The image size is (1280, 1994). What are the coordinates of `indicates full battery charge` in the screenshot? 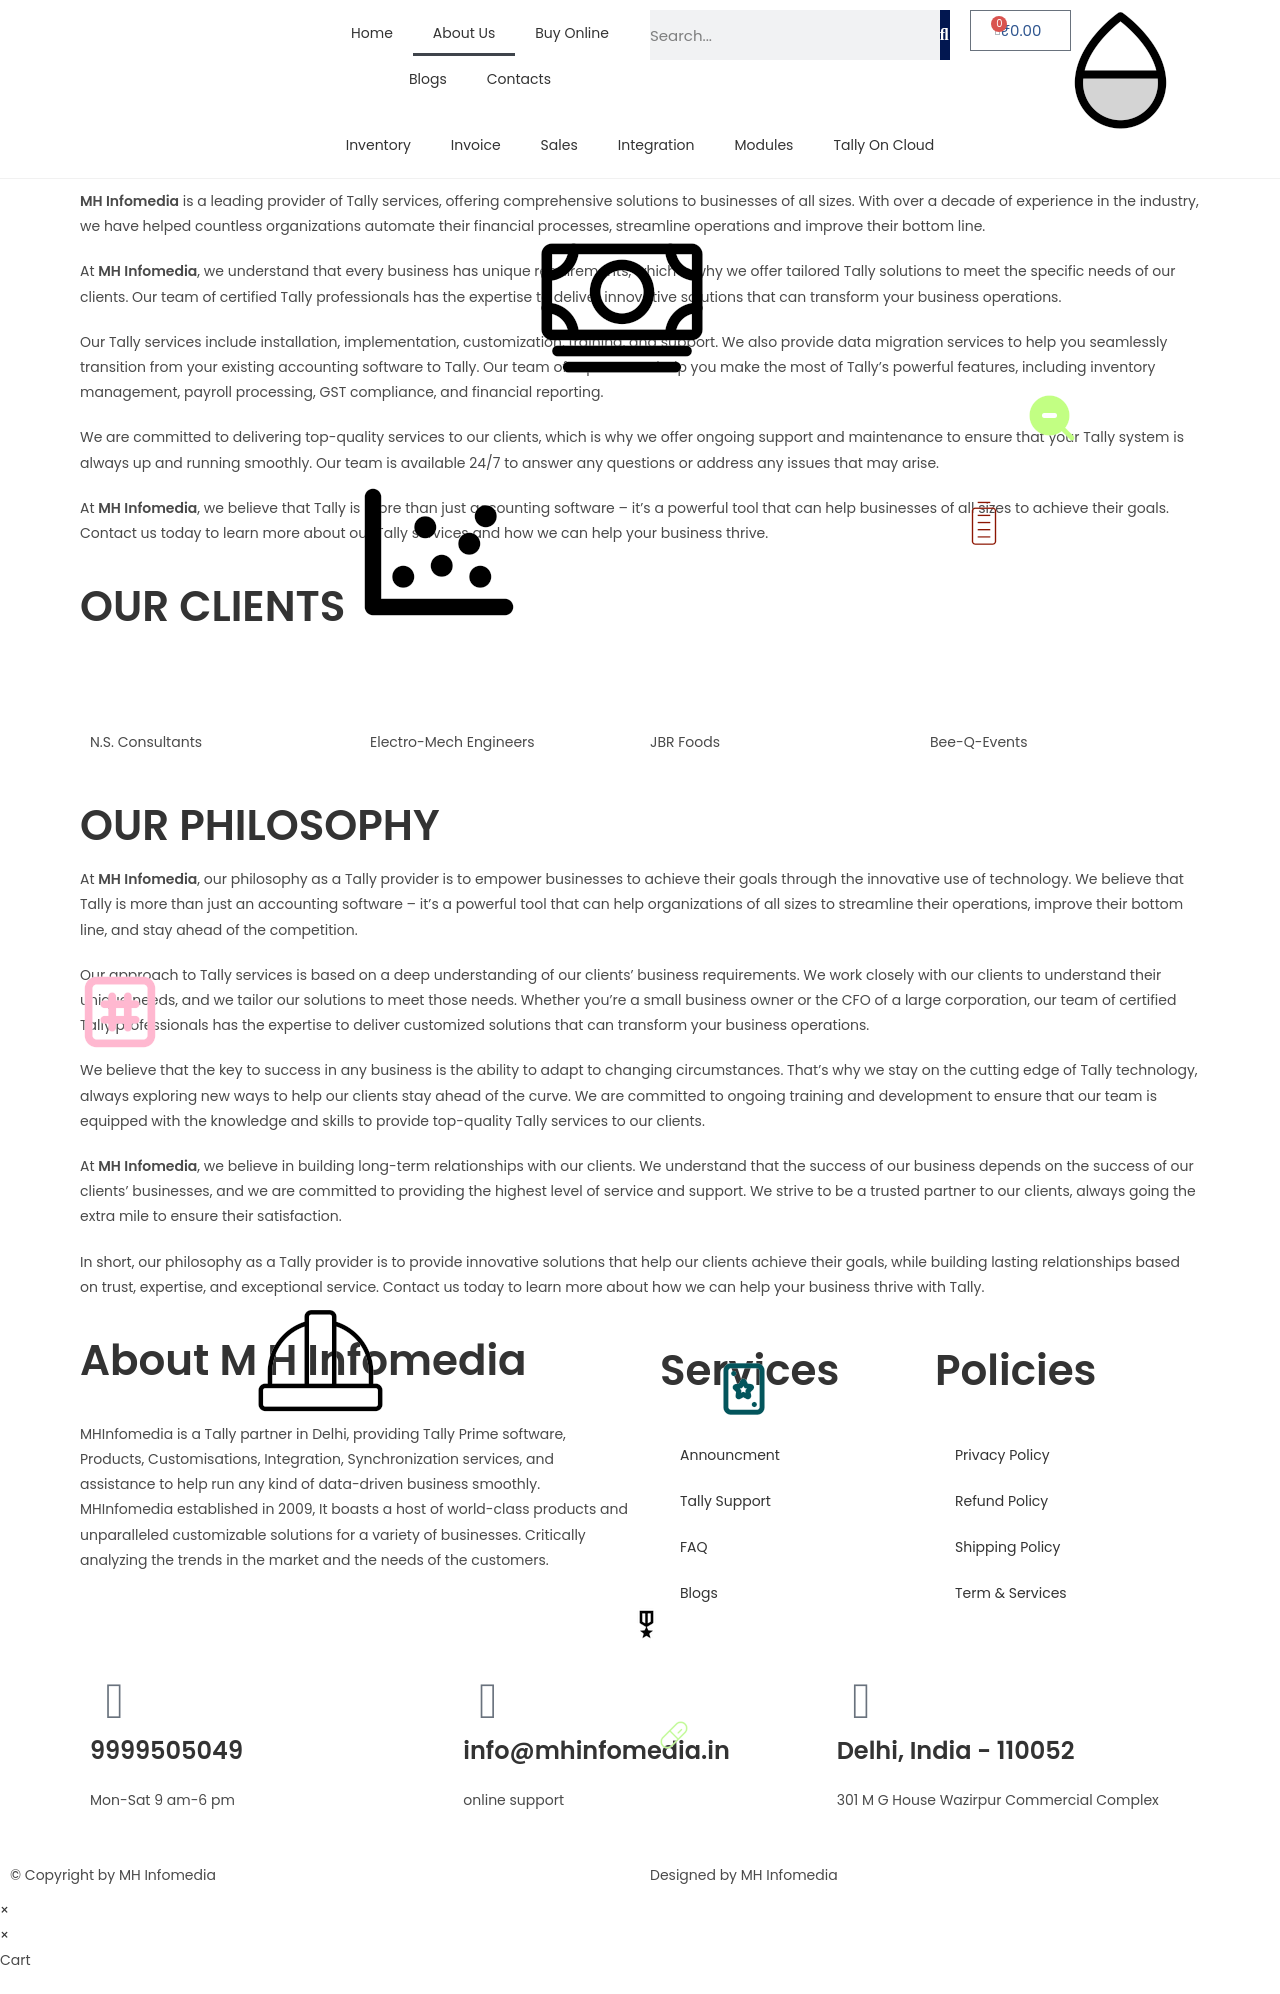 It's located at (984, 524).